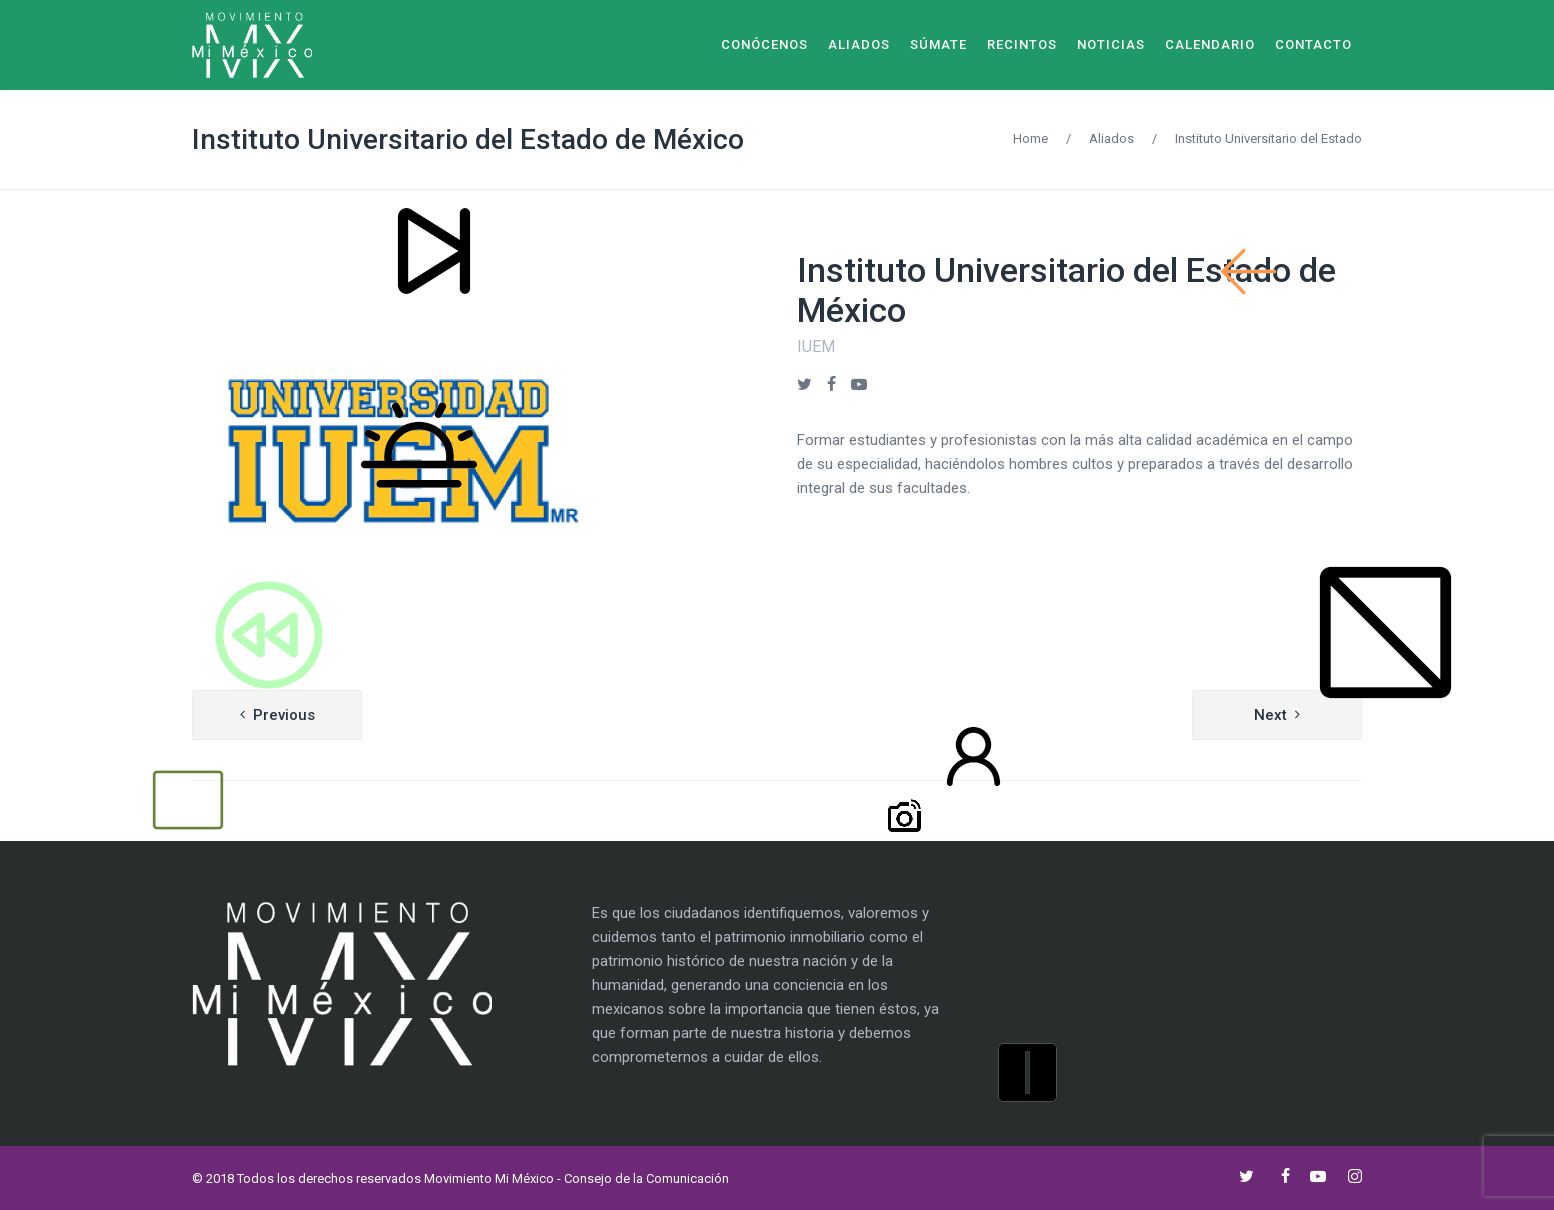  Describe the element at coordinates (1248, 271) in the screenshot. I see `go back to the previous screen` at that location.